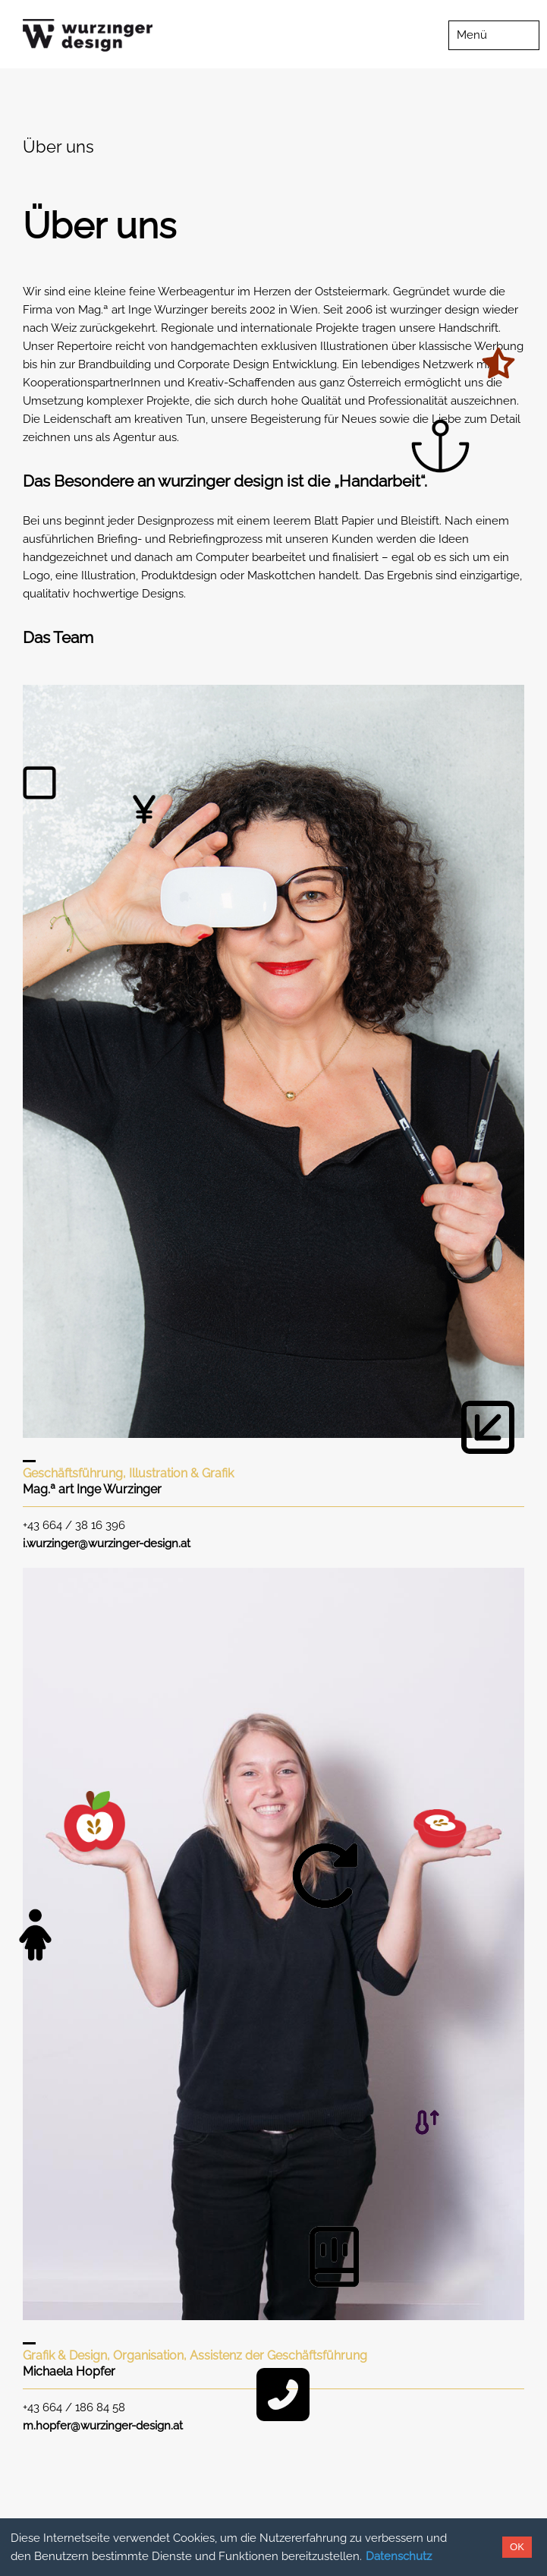  Describe the element at coordinates (325, 1875) in the screenshot. I see `redo the last action` at that location.